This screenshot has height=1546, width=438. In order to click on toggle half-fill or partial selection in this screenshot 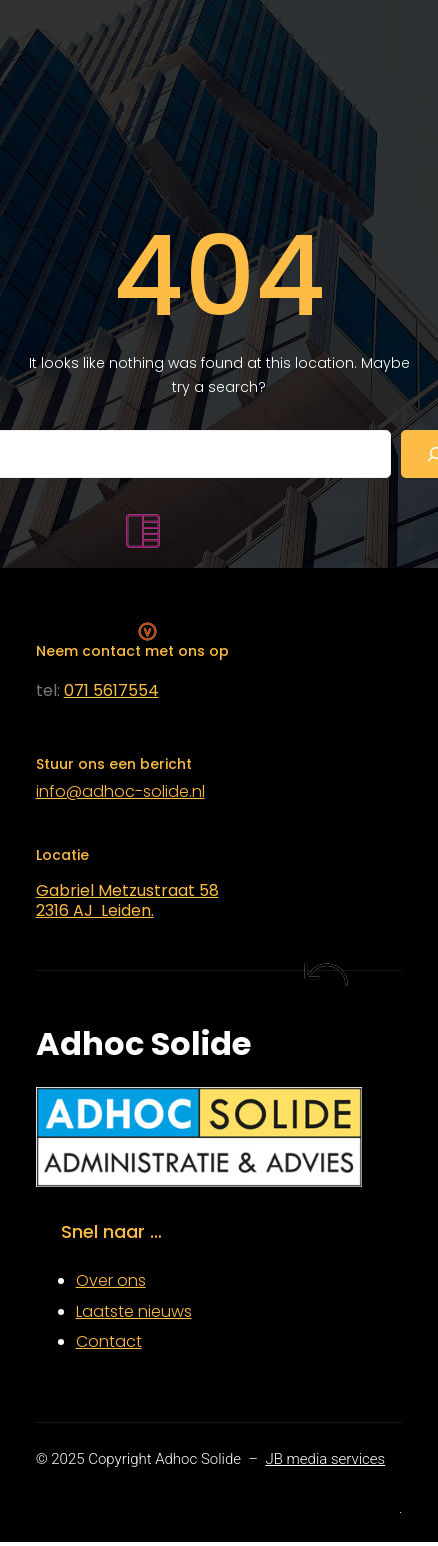, I will do `click(143, 531)`.